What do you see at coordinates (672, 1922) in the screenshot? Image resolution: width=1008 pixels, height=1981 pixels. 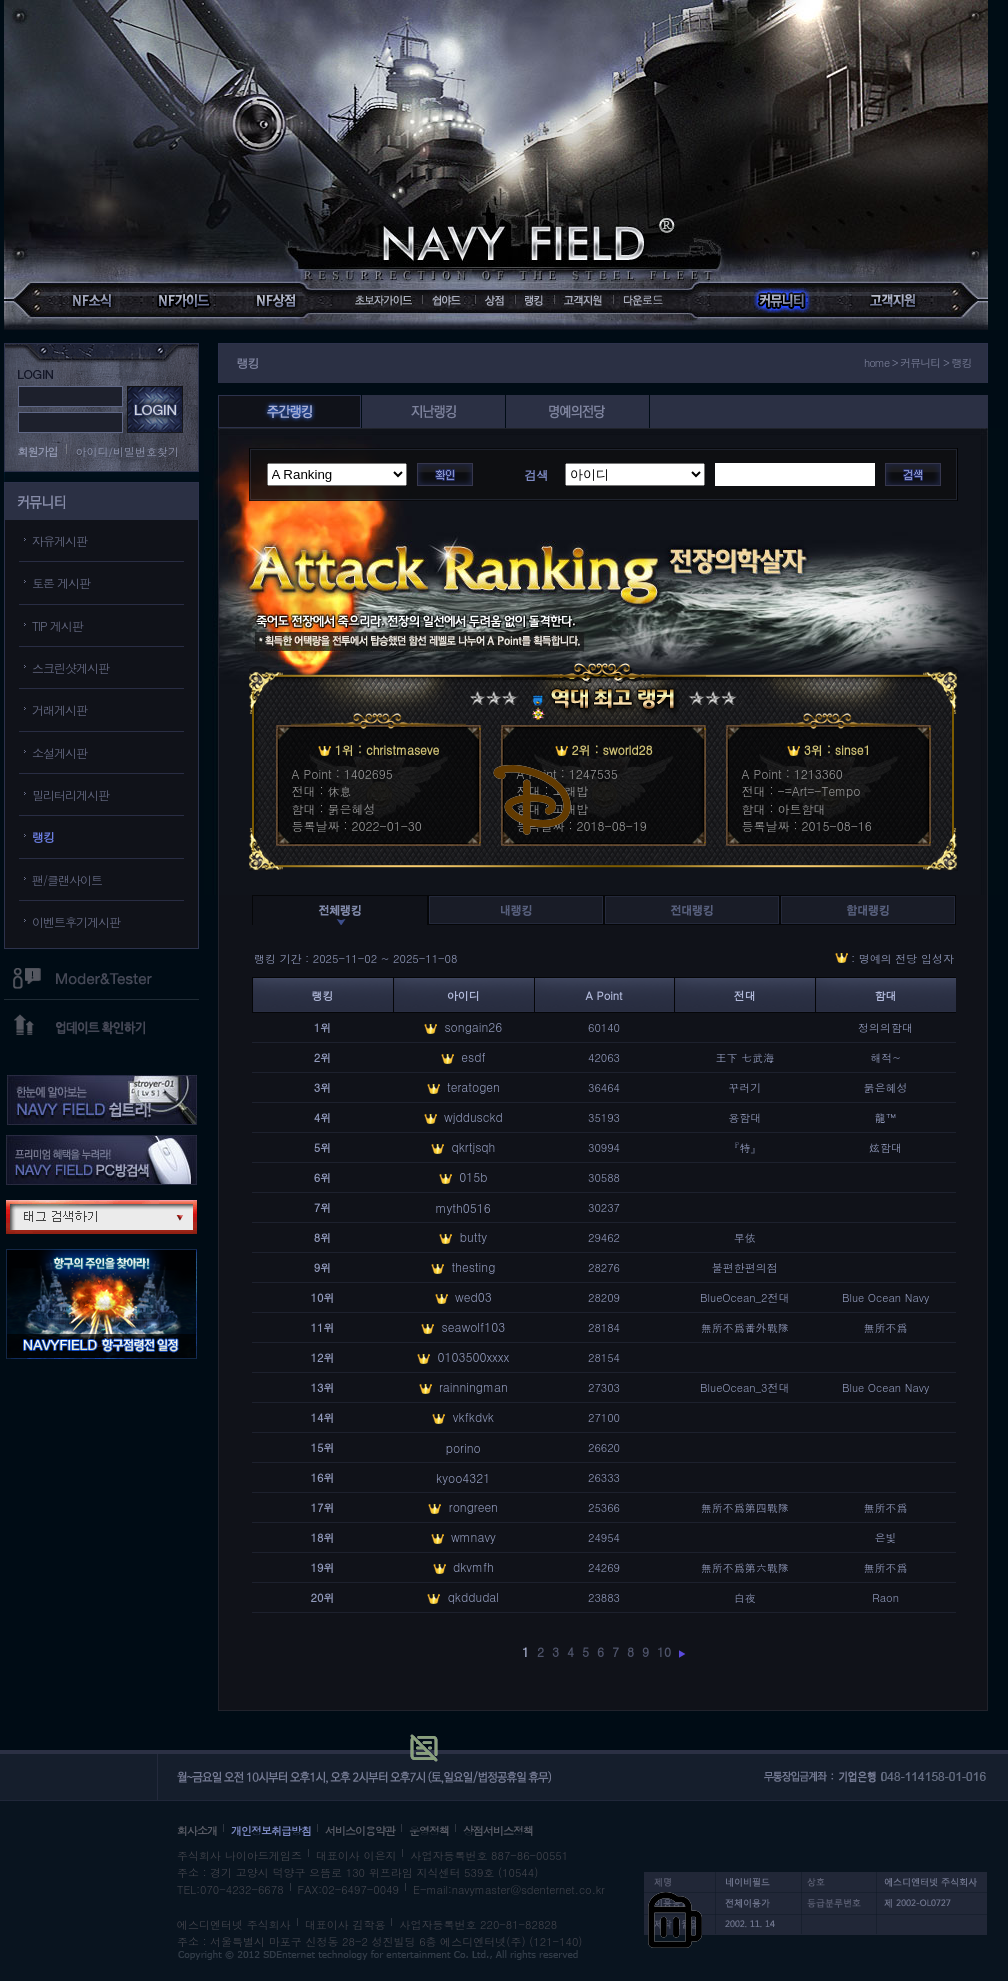 I see `browse nearby bars or pubs` at bounding box center [672, 1922].